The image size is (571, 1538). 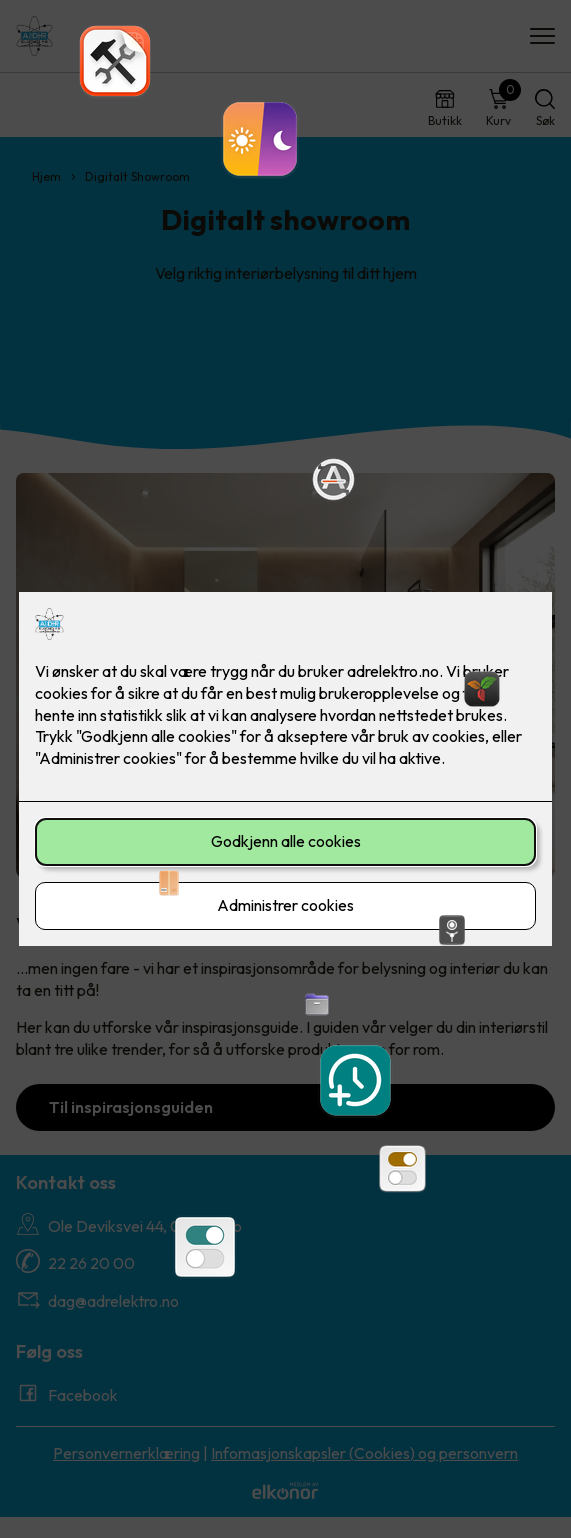 What do you see at coordinates (333, 479) in the screenshot?
I see `check for available software updates` at bounding box center [333, 479].